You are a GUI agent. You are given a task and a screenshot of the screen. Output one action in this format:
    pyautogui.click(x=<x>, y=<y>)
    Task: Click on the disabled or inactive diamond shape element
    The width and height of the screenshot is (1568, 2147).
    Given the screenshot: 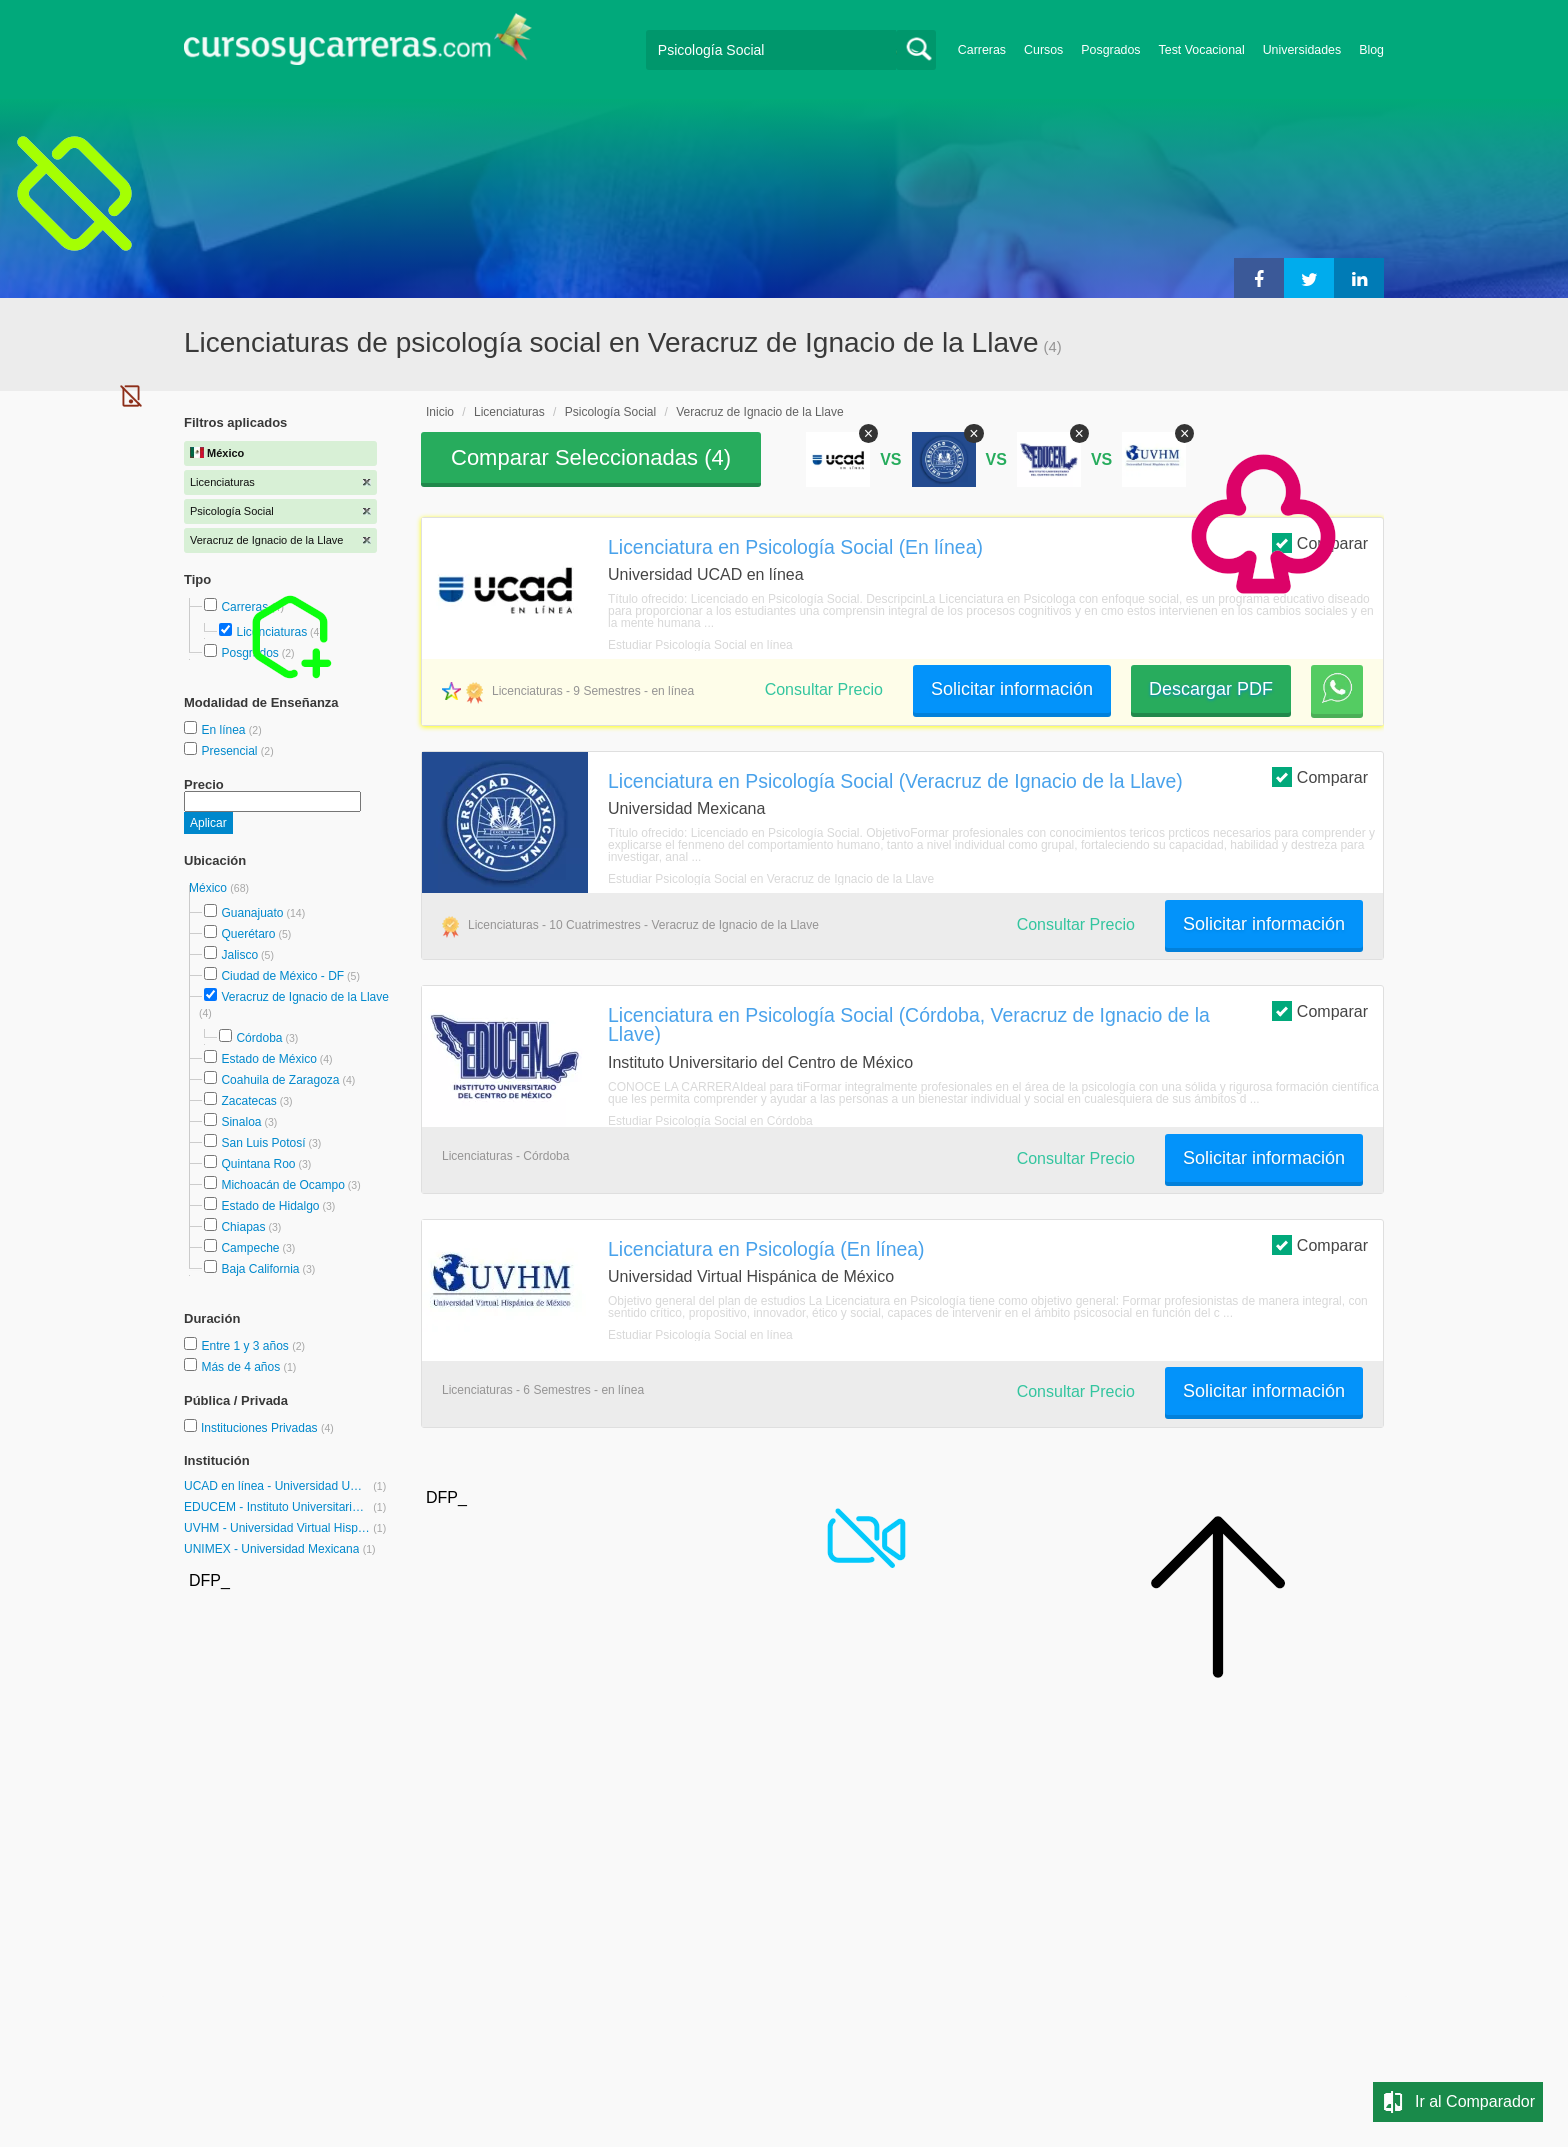 What is the action you would take?
    pyautogui.click(x=74, y=193)
    